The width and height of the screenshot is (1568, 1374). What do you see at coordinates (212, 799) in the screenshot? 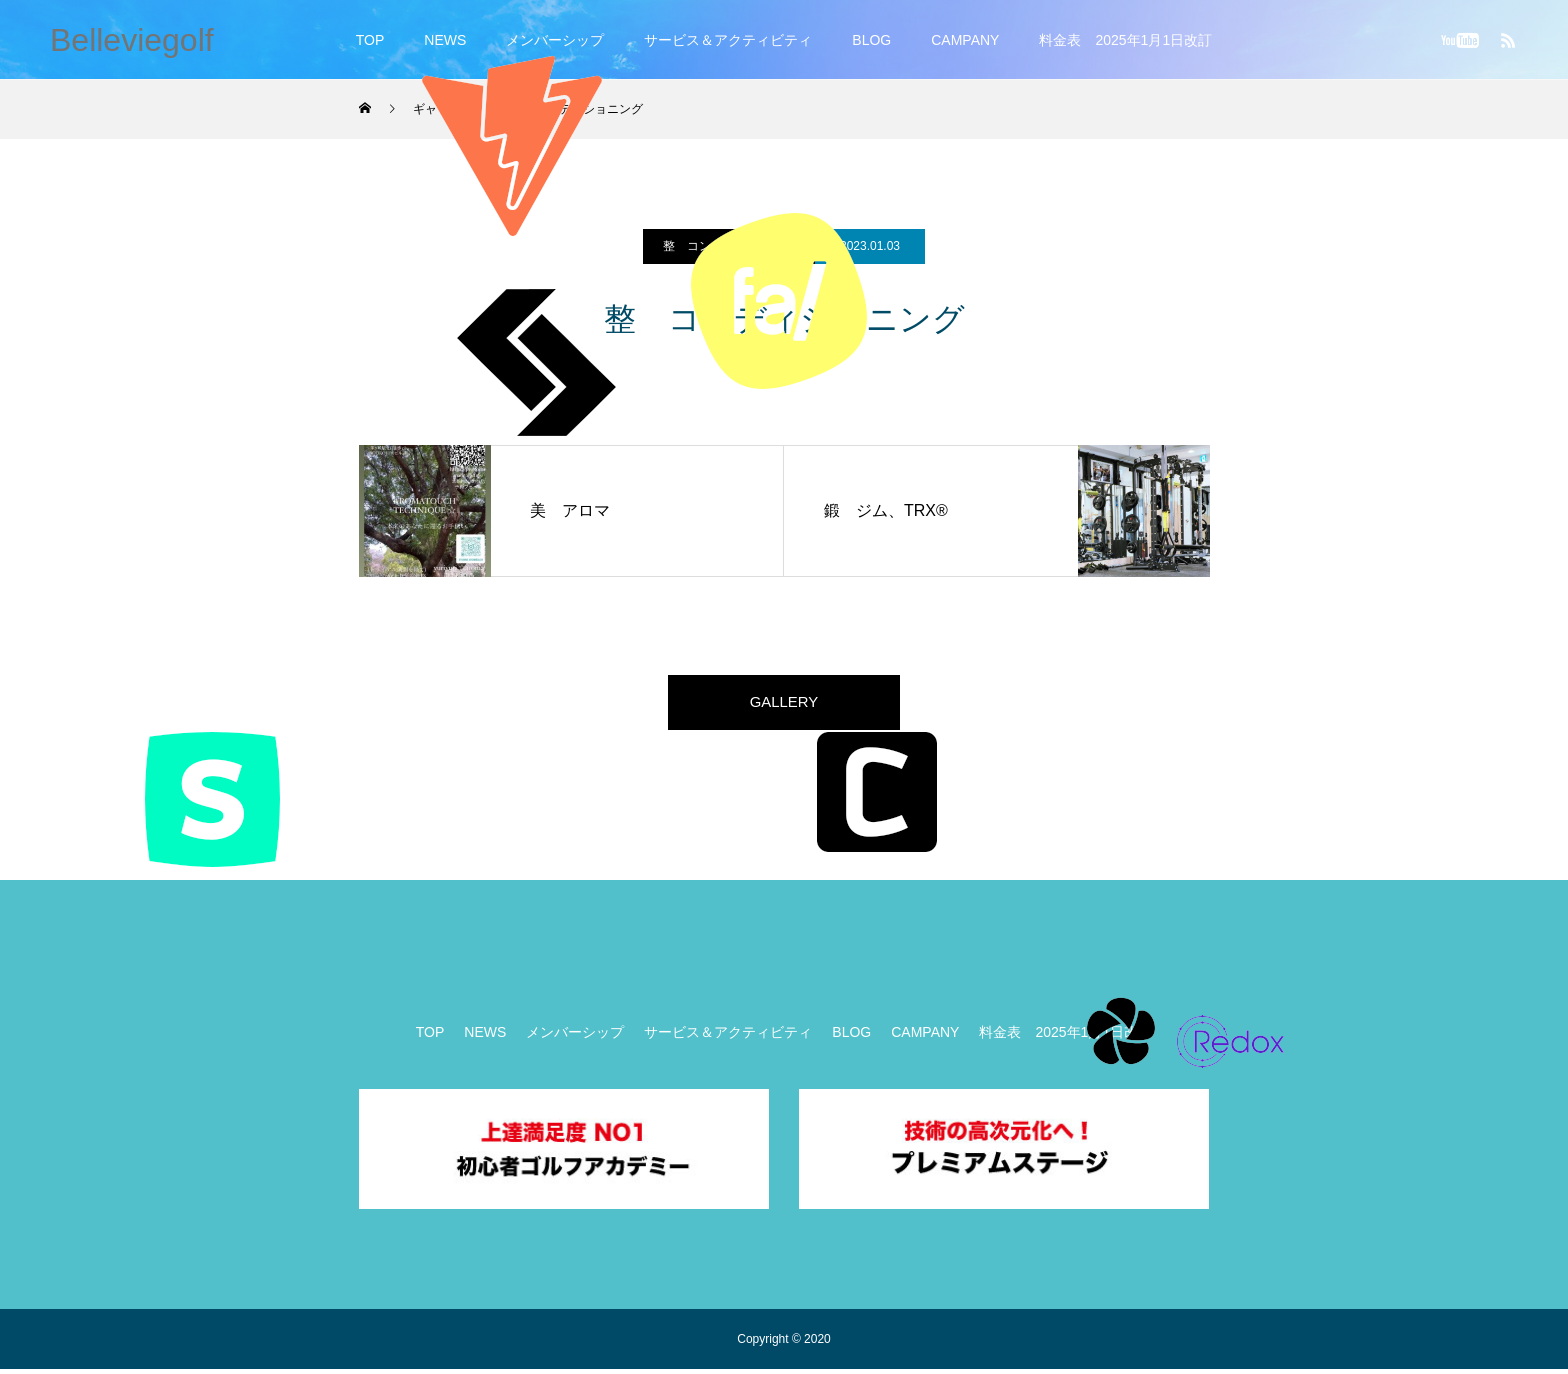
I see `open the Sellfy e-commerce platform` at bounding box center [212, 799].